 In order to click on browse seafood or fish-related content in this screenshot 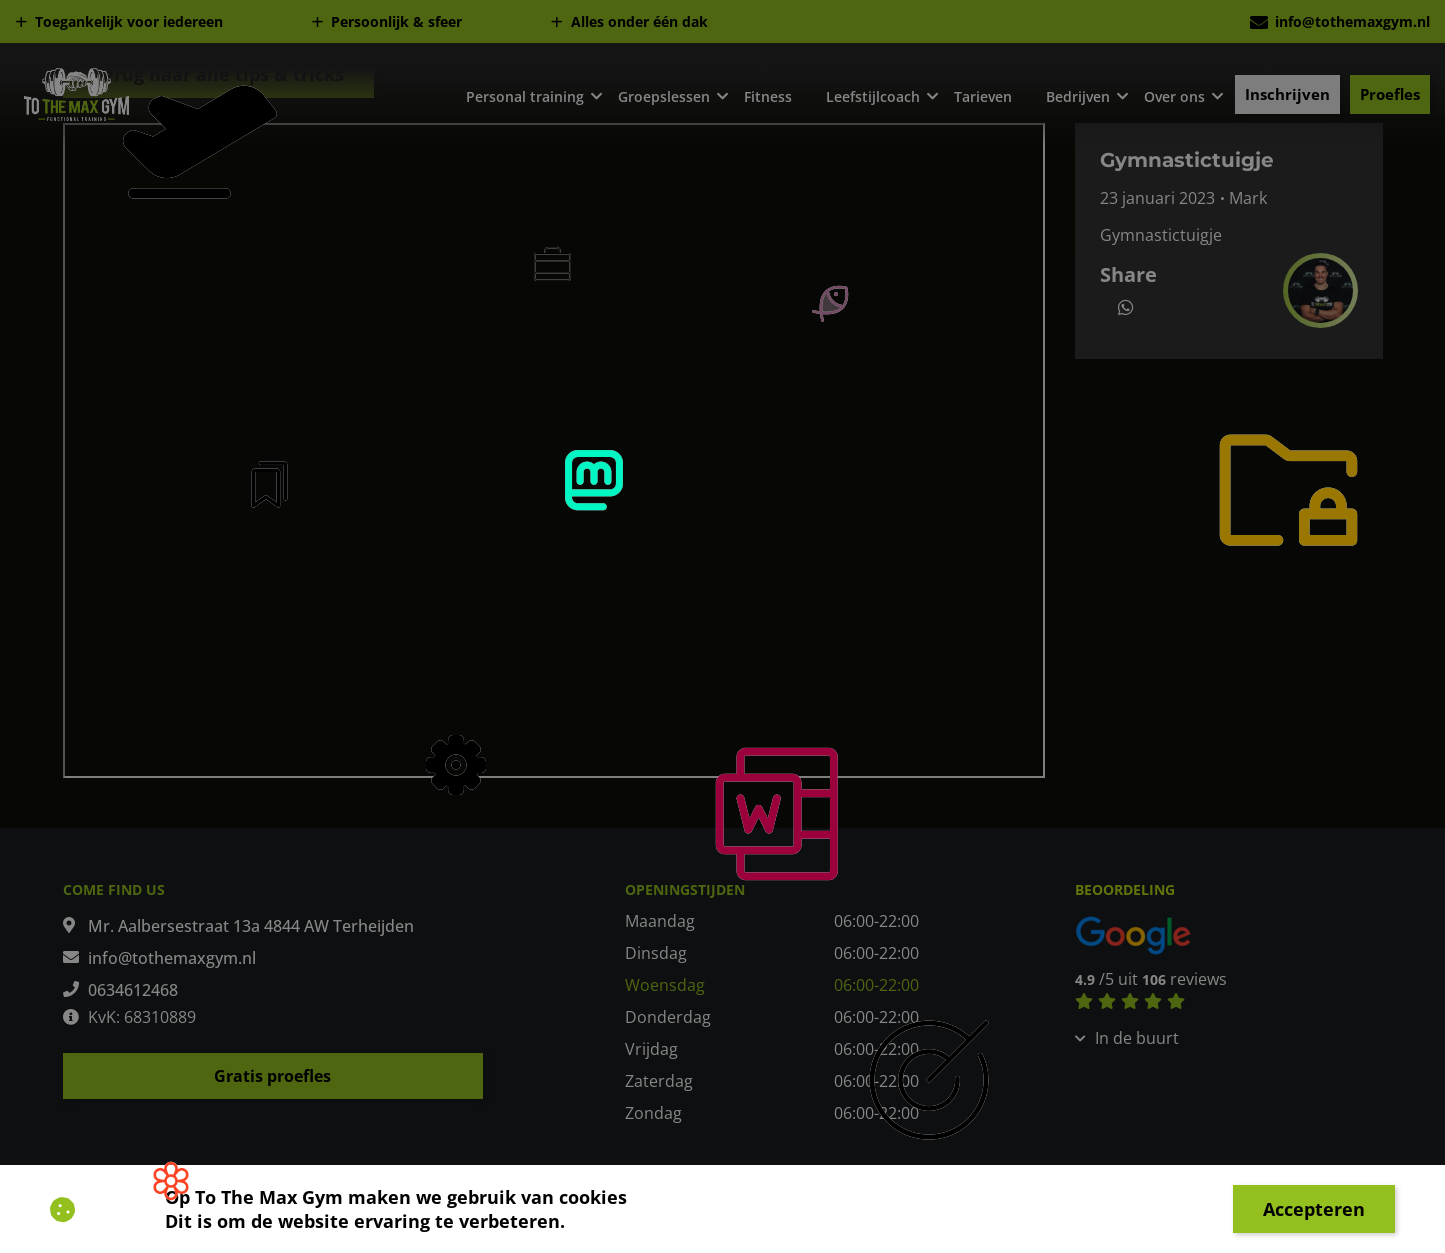, I will do `click(831, 302)`.